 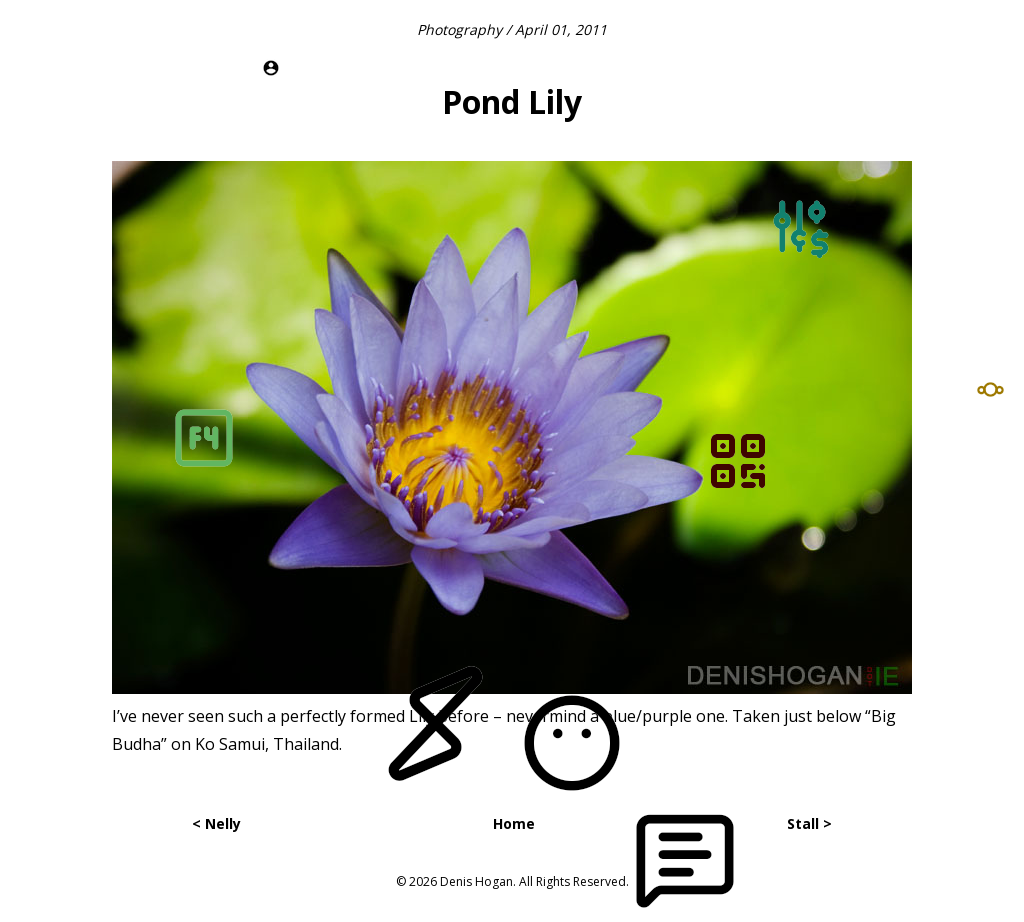 What do you see at coordinates (572, 743) in the screenshot?
I see `indicates a neutral or undecided mood state` at bounding box center [572, 743].